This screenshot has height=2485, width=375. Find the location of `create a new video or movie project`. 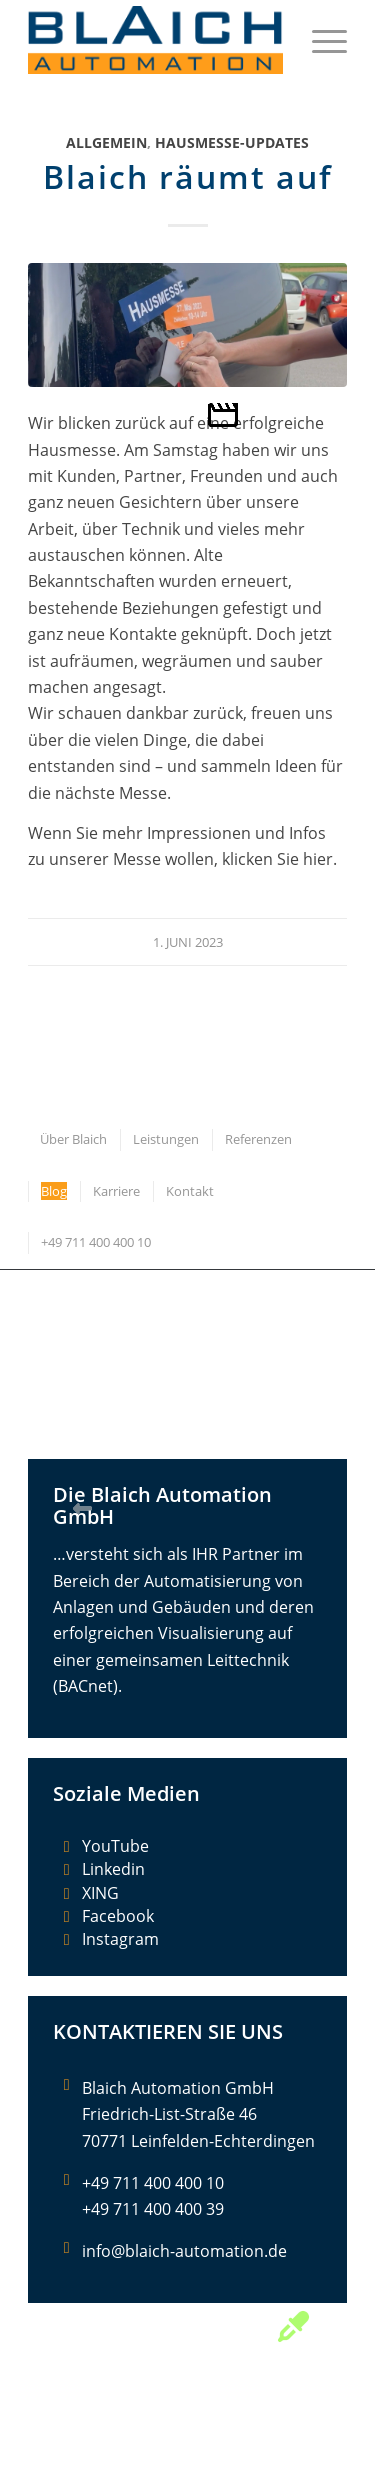

create a new video or movie project is located at coordinates (223, 415).